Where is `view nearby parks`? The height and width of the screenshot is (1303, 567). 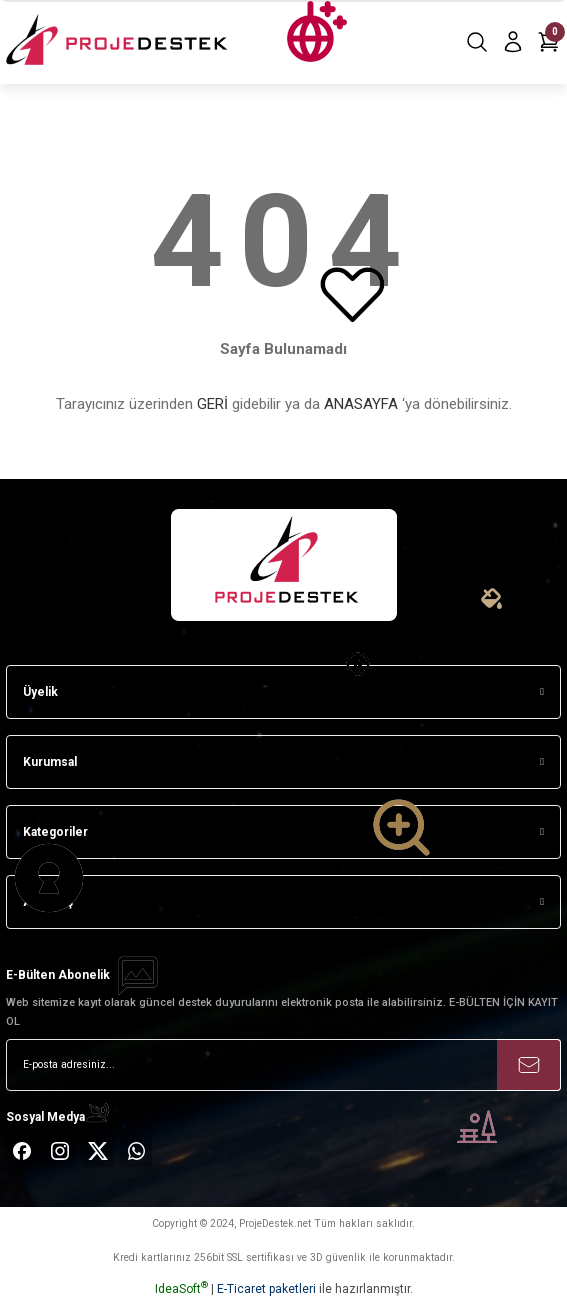 view nearby parks is located at coordinates (477, 1129).